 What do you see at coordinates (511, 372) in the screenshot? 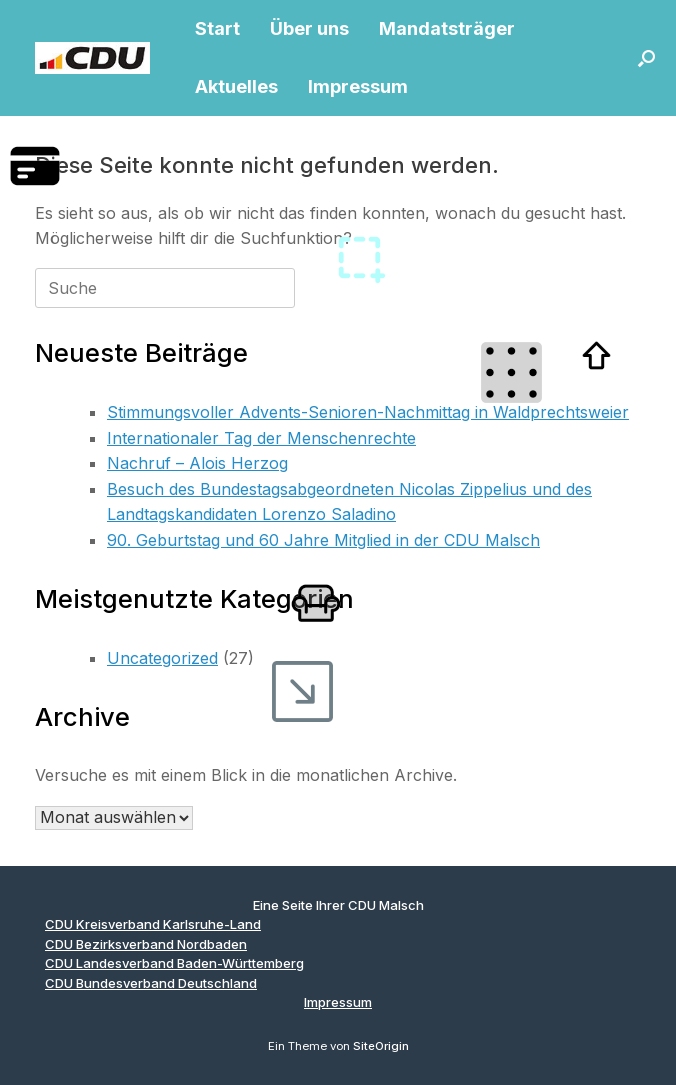
I see `open app drawer or launcher` at bounding box center [511, 372].